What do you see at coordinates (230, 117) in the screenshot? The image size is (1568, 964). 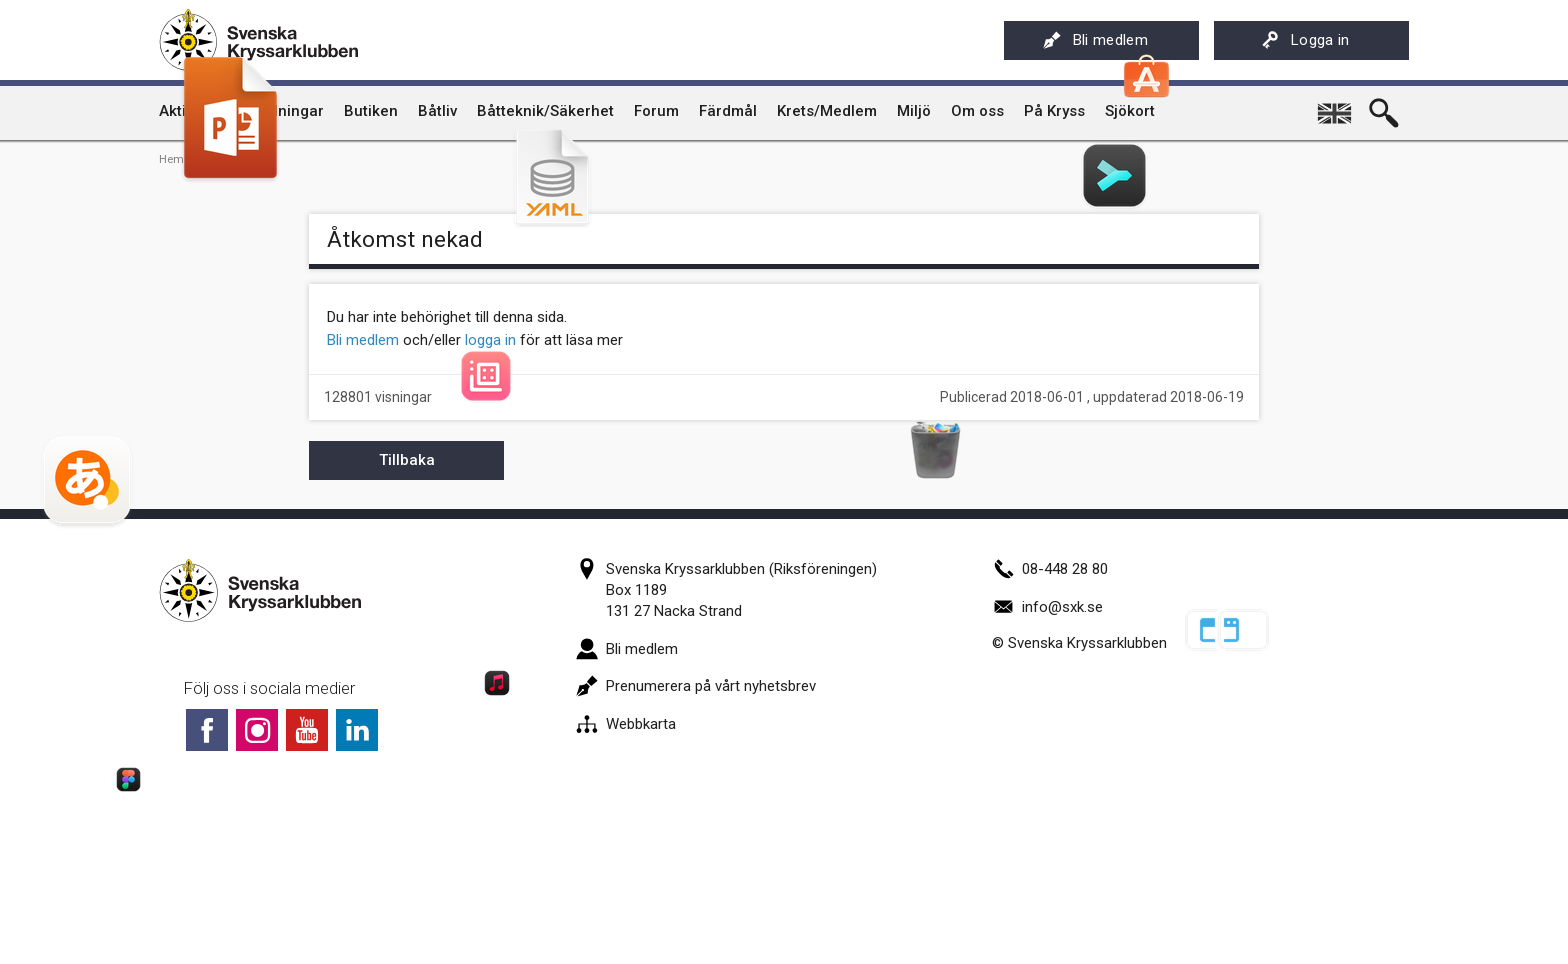 I see `powerpoint template file with macros enabled` at bounding box center [230, 117].